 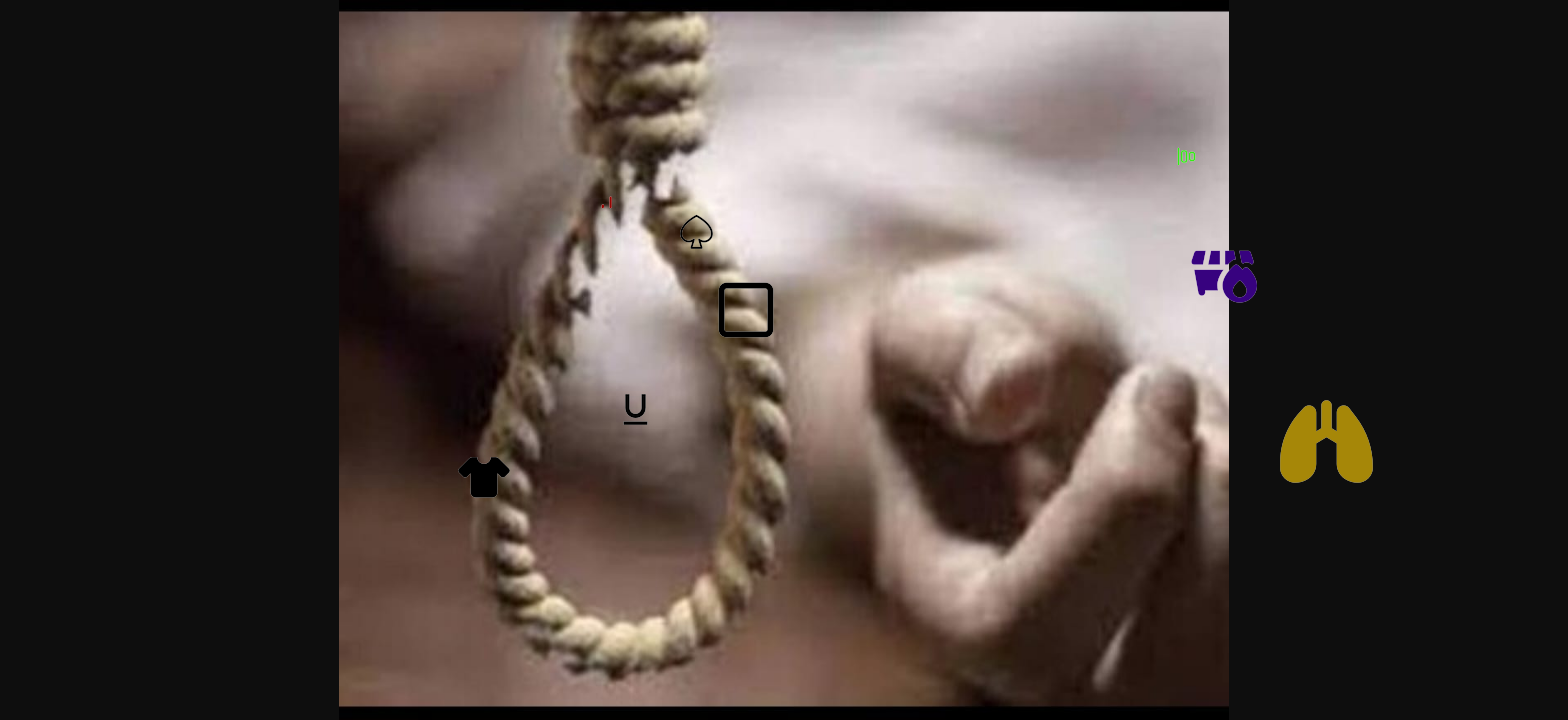 What do you see at coordinates (484, 476) in the screenshot?
I see `browse clothing or apparel items` at bounding box center [484, 476].